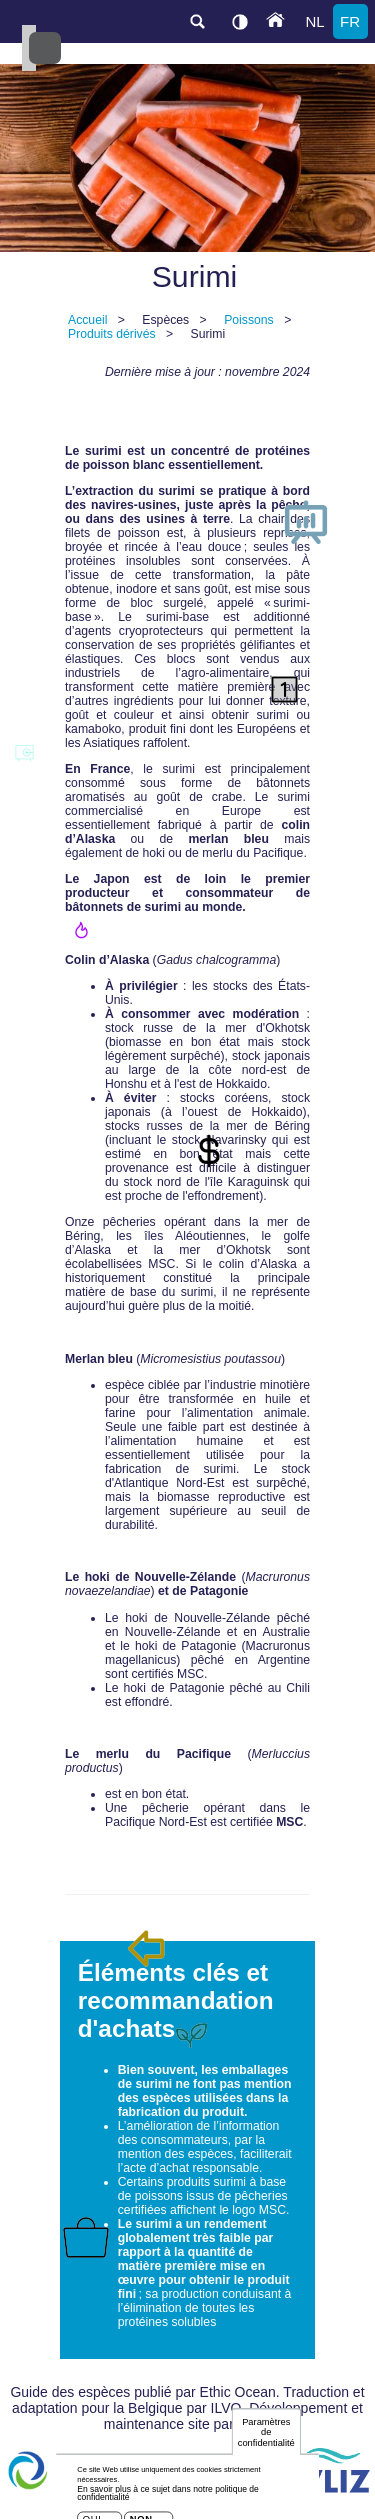 The image size is (375, 2519). What do you see at coordinates (24, 752) in the screenshot?
I see `access secure storage or vault` at bounding box center [24, 752].